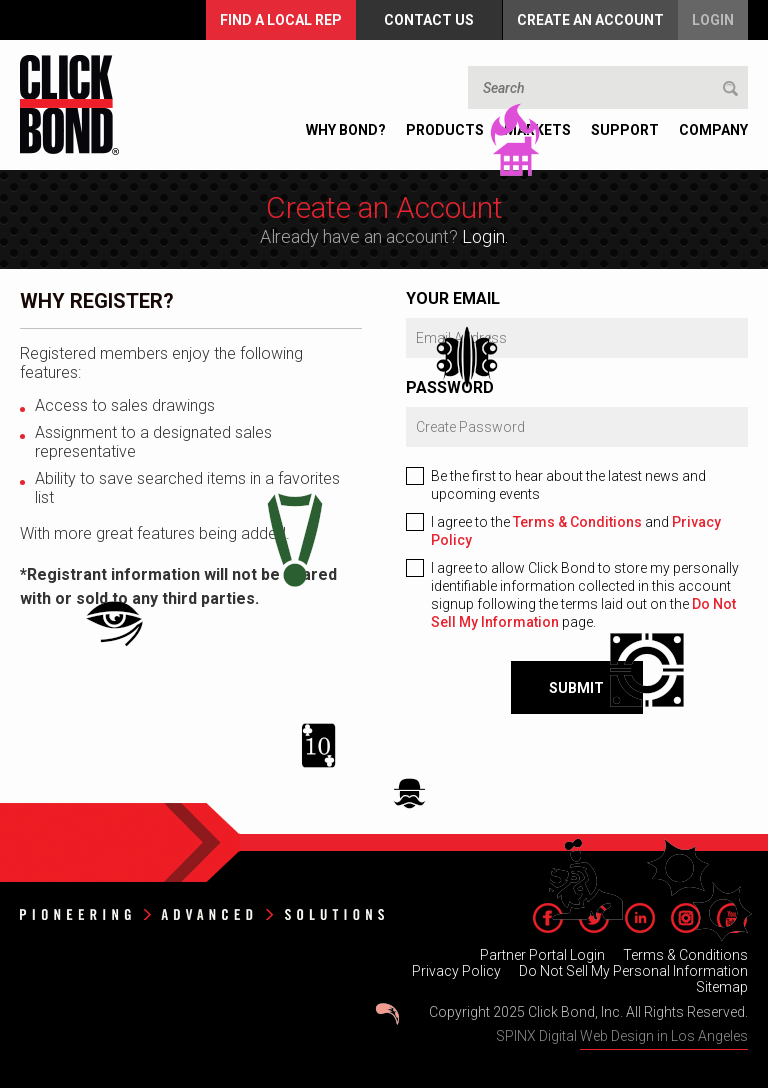  Describe the element at coordinates (516, 140) in the screenshot. I see `indicates a fire hazard or emergency alert` at that location.